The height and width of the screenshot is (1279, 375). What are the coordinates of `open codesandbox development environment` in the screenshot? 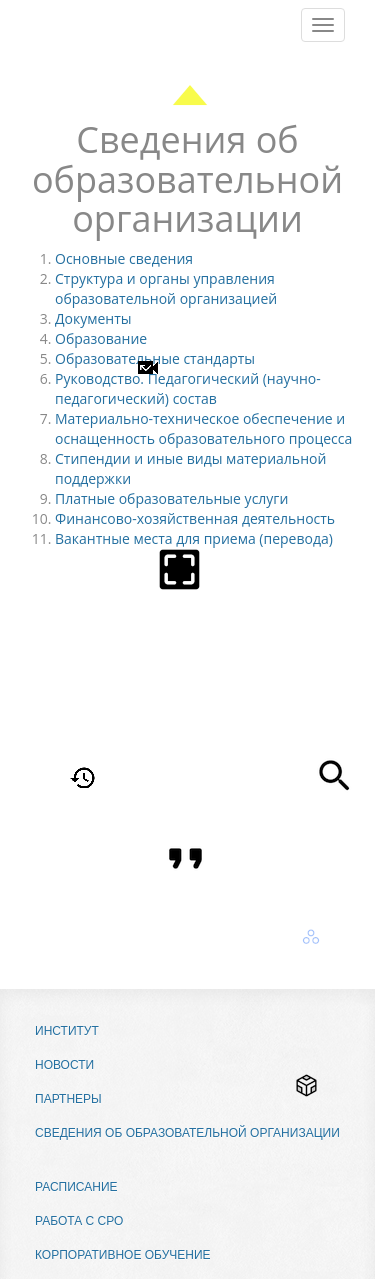 It's located at (306, 1085).